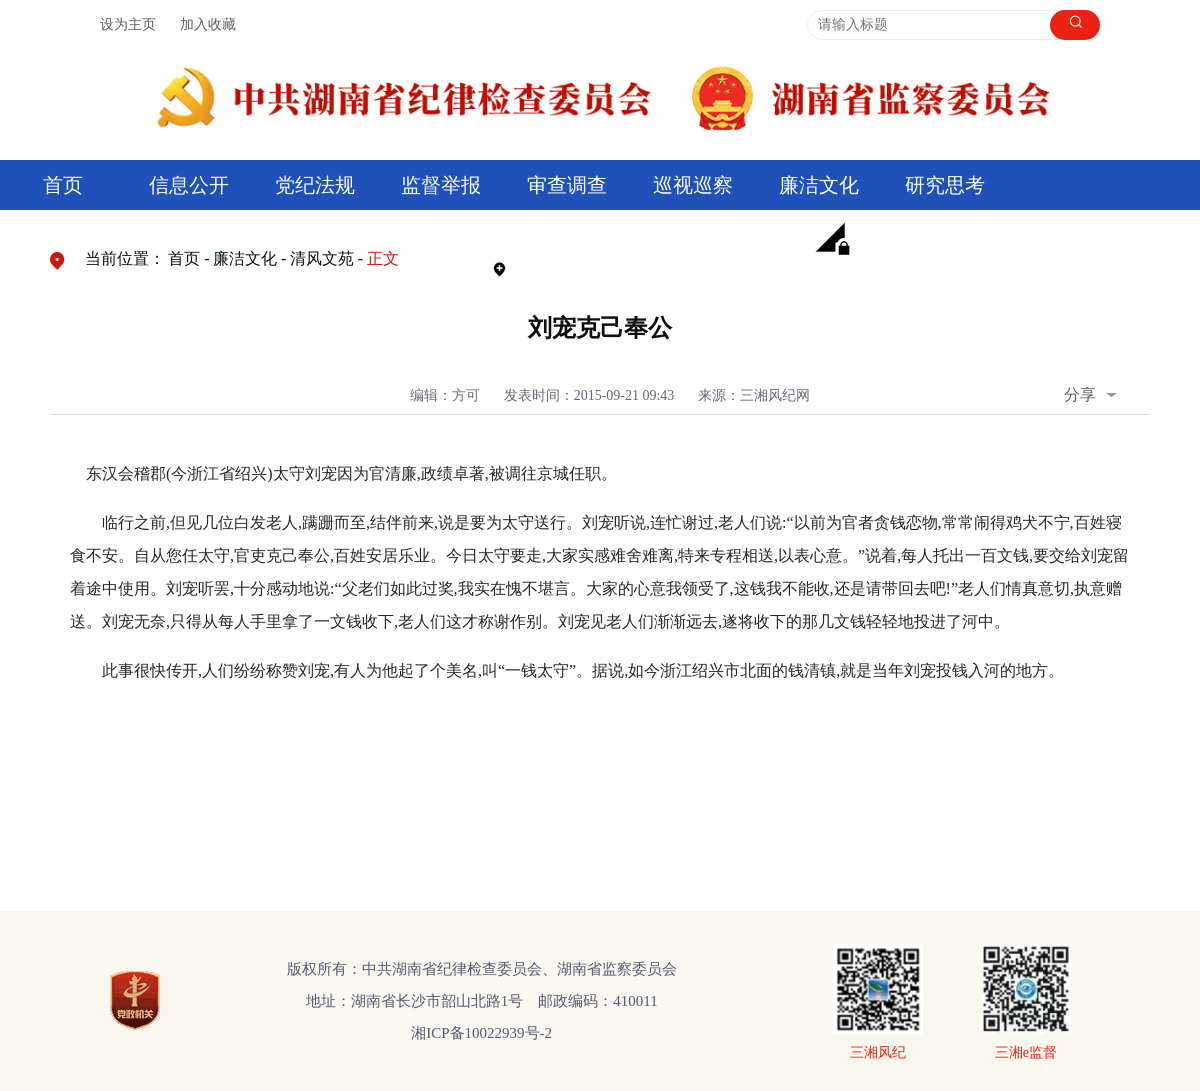 This screenshot has width=1200, height=1091. What do you see at coordinates (832, 239) in the screenshot?
I see `network connection is secured or encrypted` at bounding box center [832, 239].